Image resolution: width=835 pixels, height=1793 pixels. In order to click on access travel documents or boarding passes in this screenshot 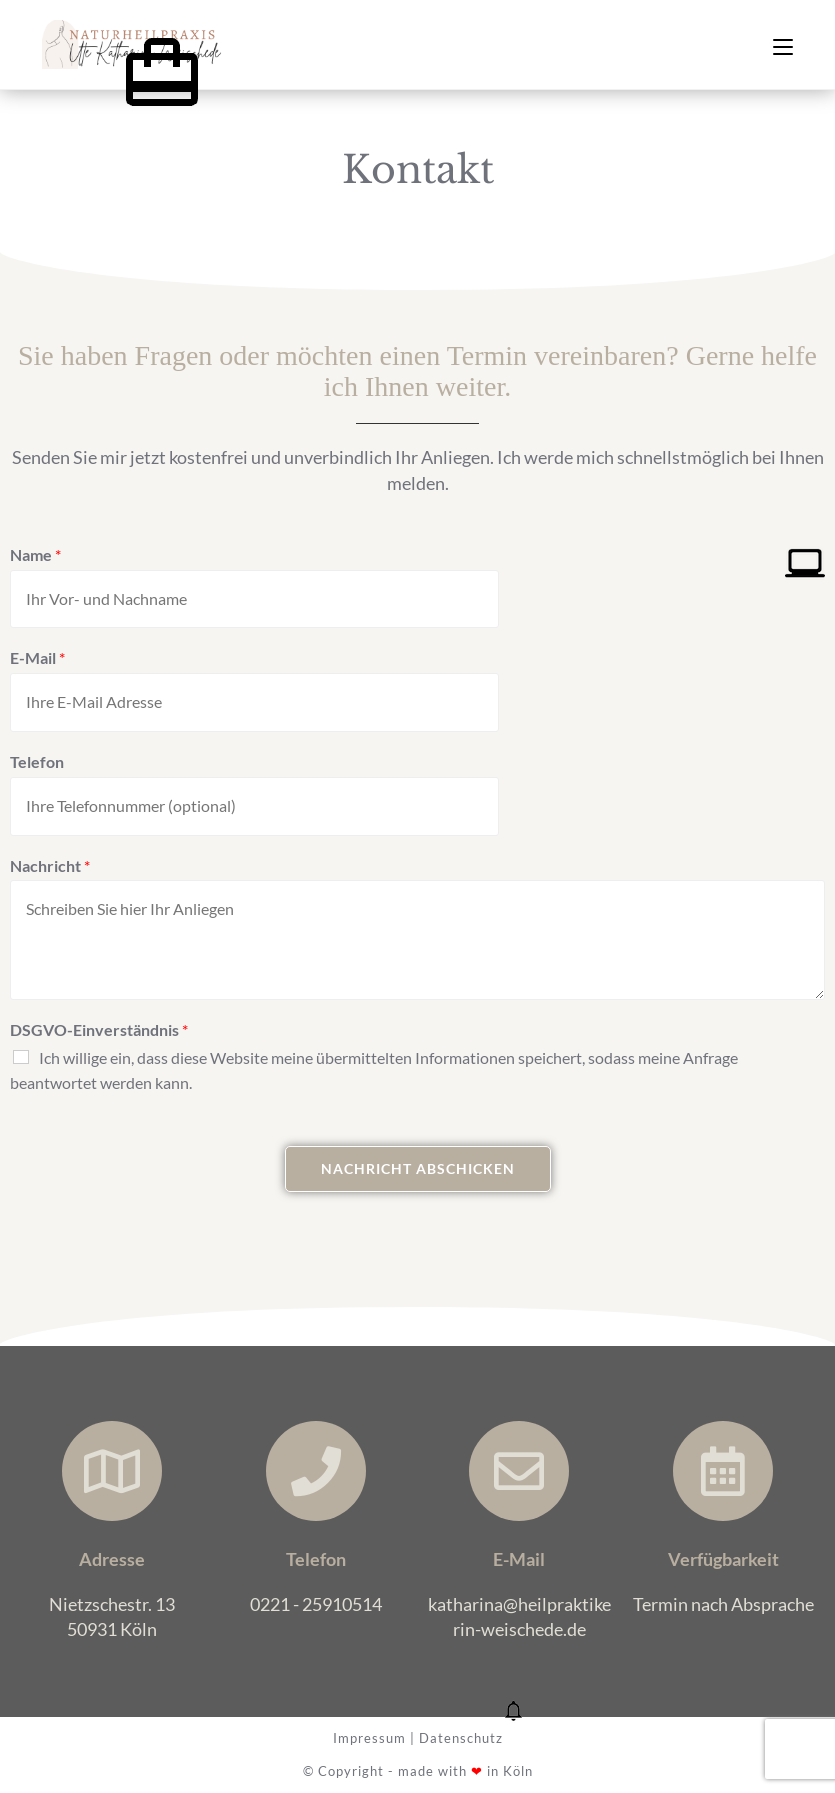, I will do `click(162, 74)`.